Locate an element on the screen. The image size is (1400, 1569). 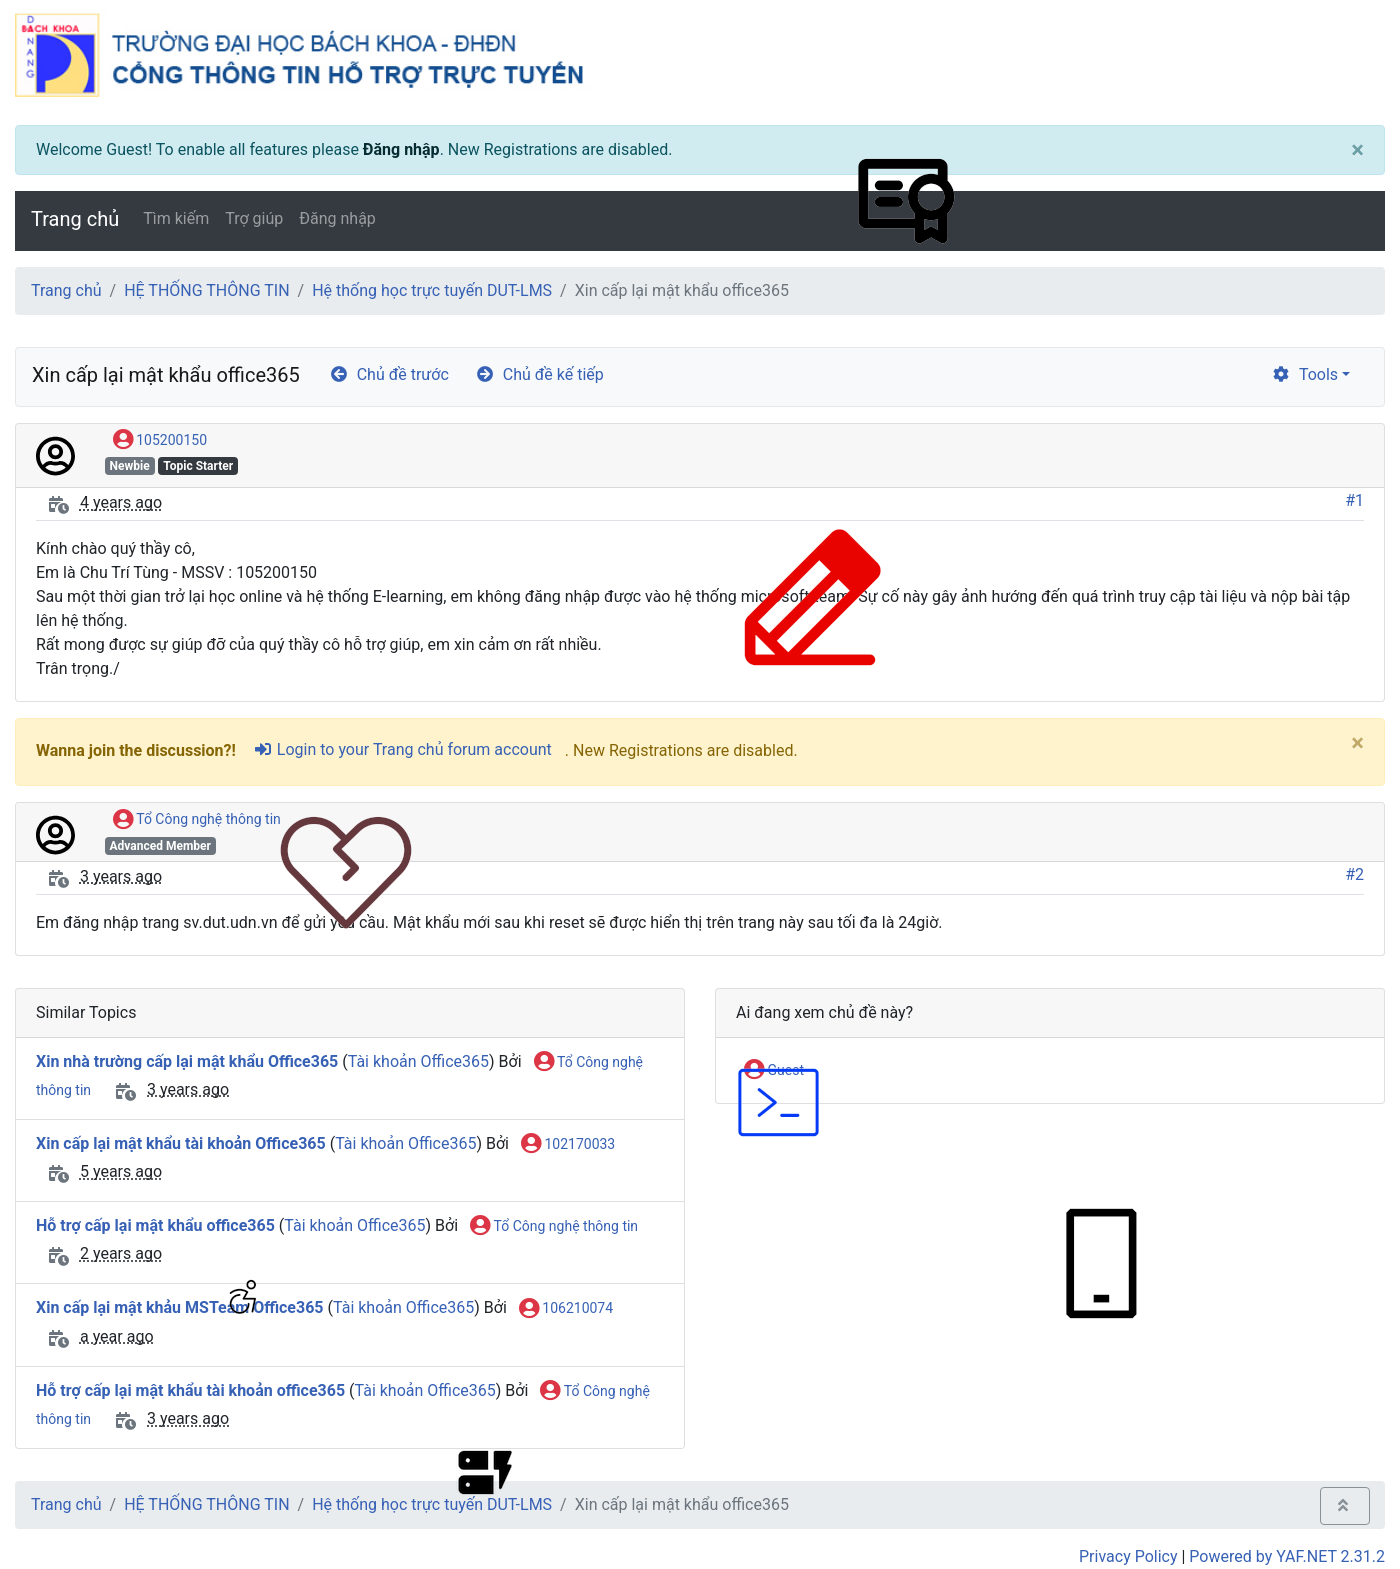
view your certificates or credentials is located at coordinates (903, 197).